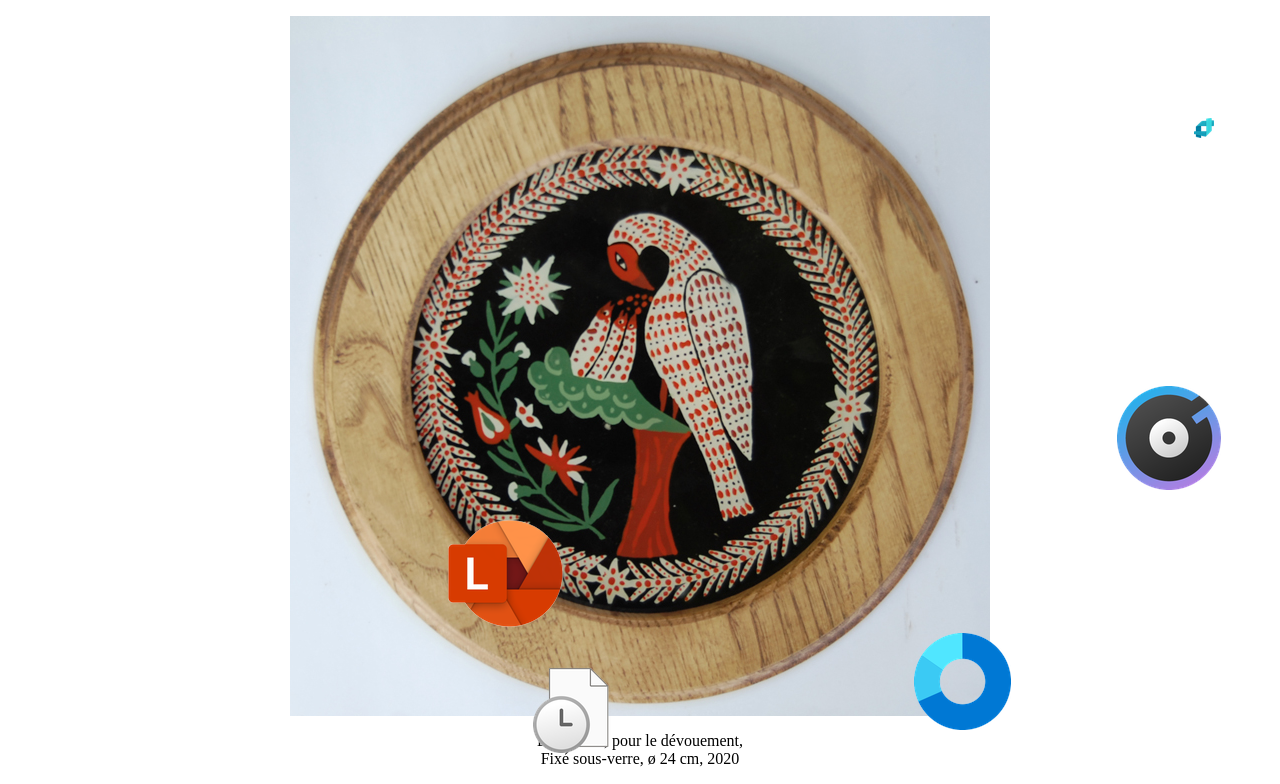  I want to click on open visualblend application, so click(1204, 128).